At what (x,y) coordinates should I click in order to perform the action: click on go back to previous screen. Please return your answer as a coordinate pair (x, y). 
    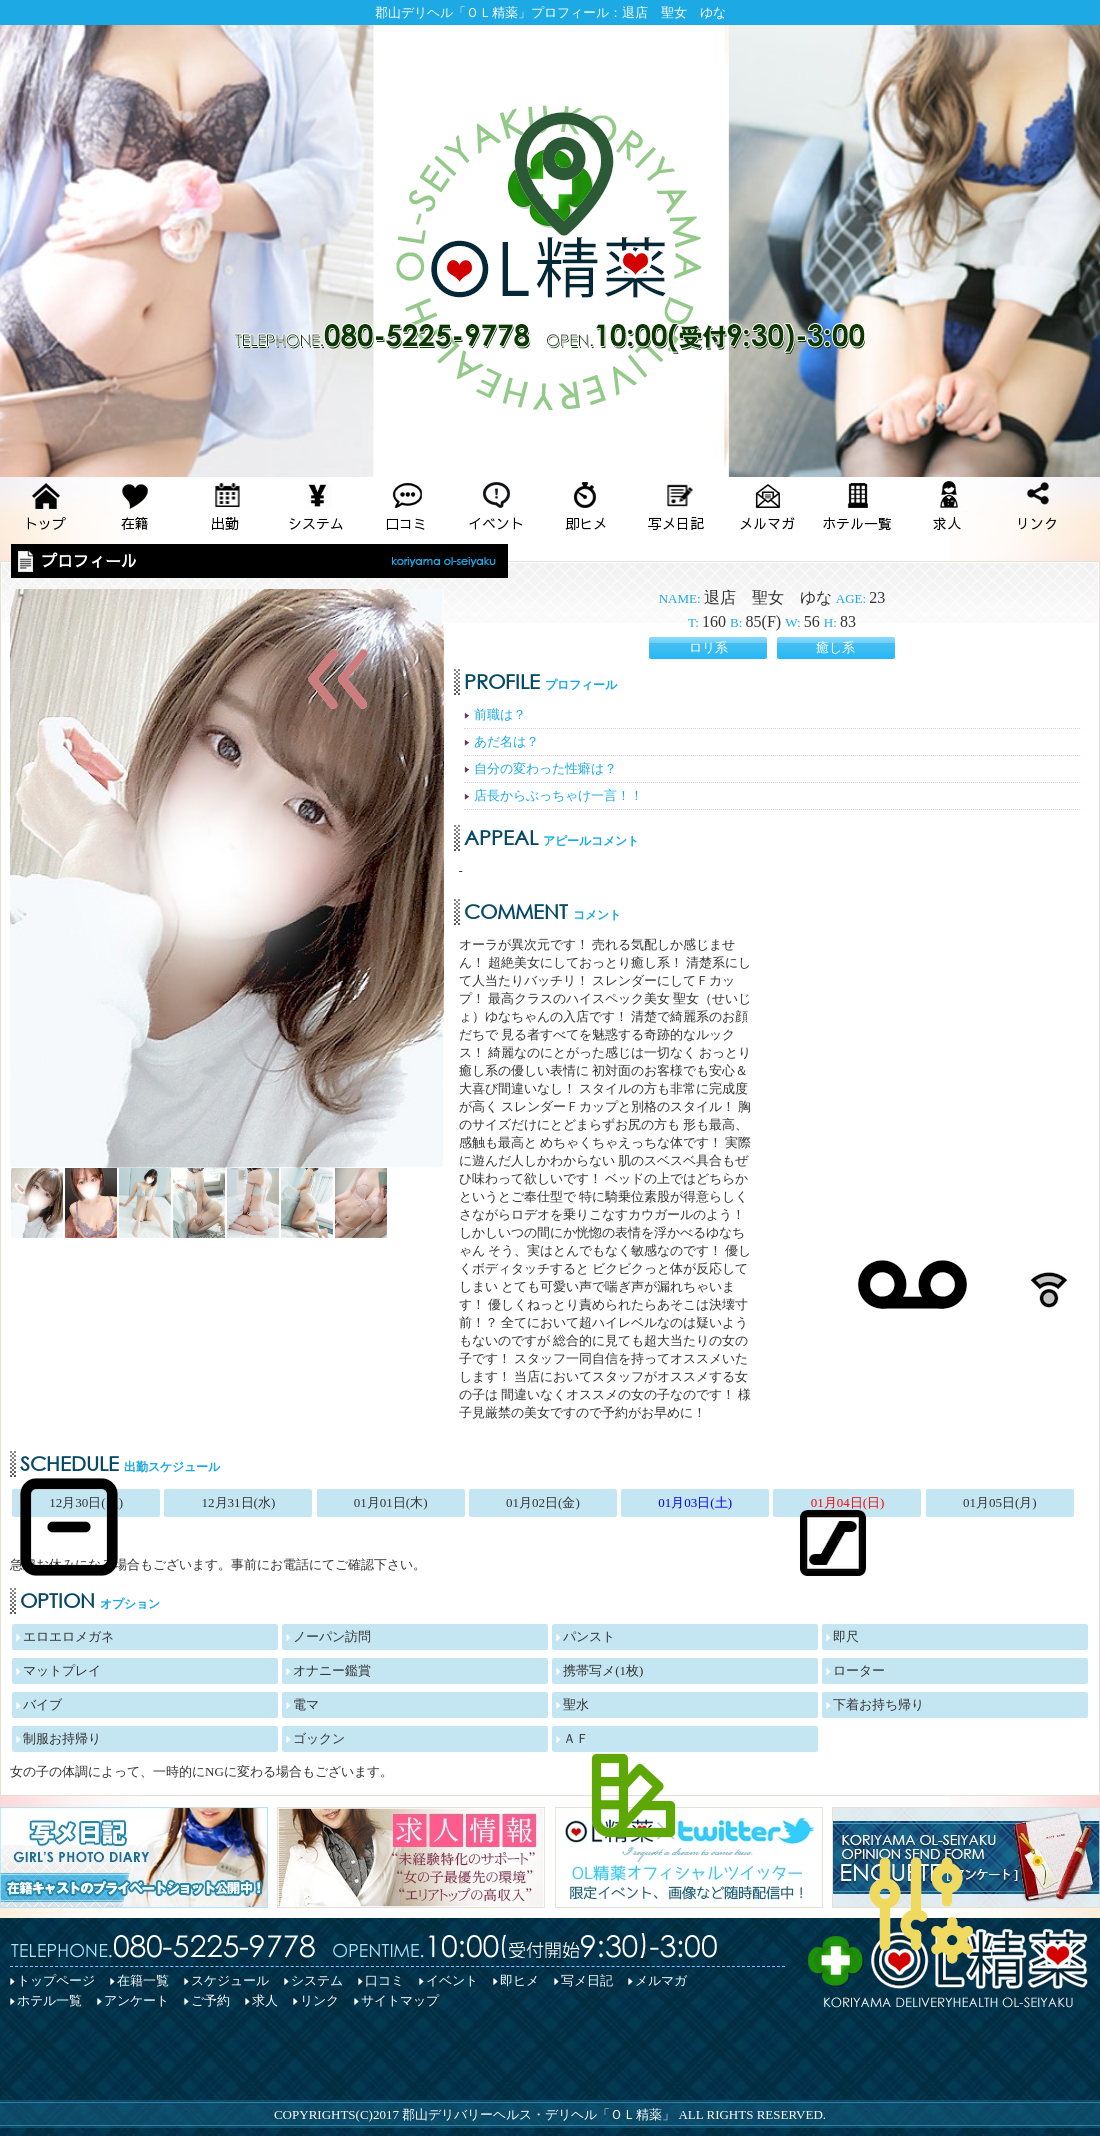
    Looking at the image, I should click on (338, 679).